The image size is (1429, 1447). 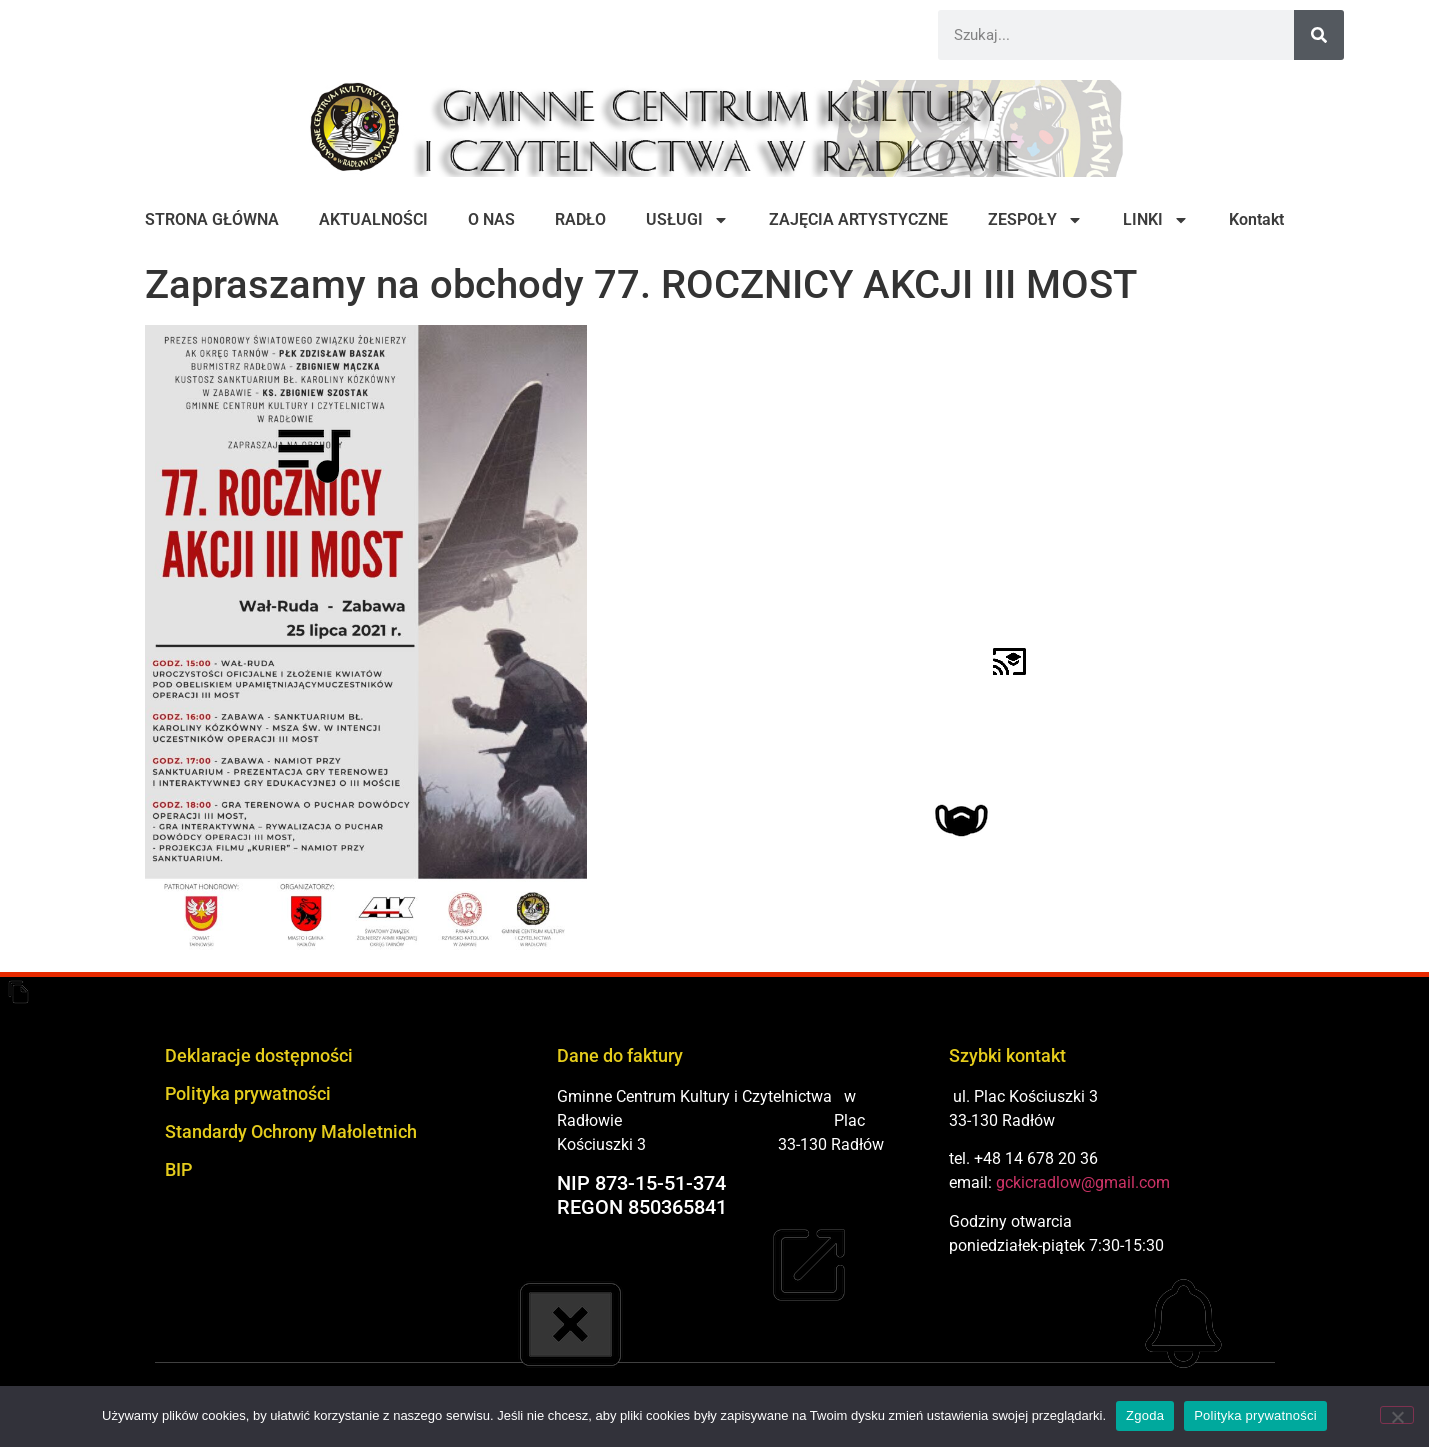 What do you see at coordinates (961, 820) in the screenshot?
I see `indicates mask required or health safety guidelines` at bounding box center [961, 820].